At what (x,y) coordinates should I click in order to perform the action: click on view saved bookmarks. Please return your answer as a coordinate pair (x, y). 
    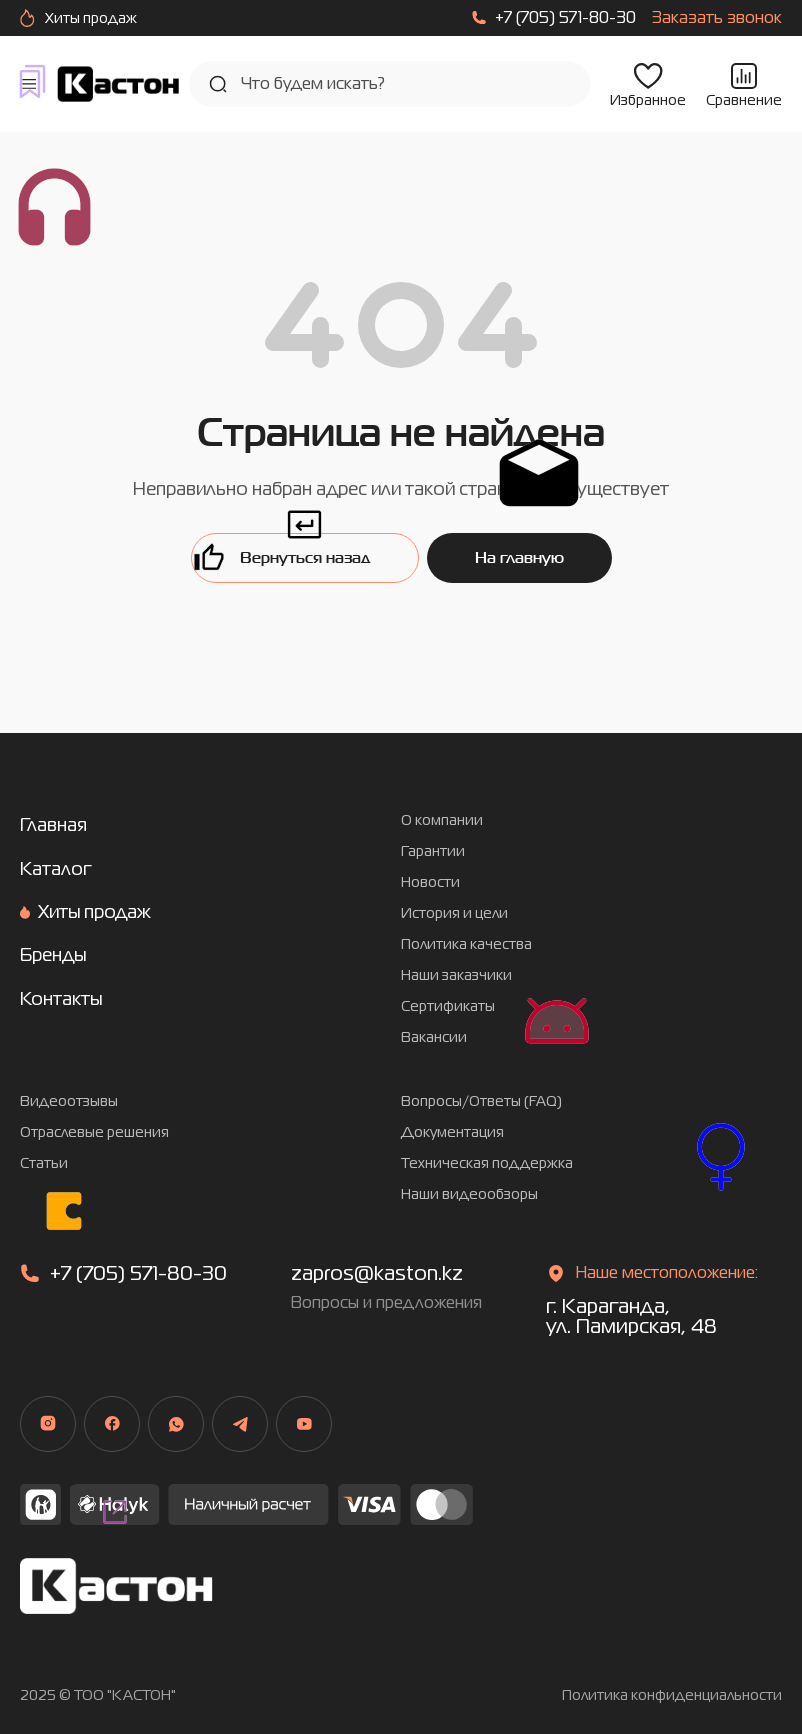
    Looking at the image, I should click on (32, 81).